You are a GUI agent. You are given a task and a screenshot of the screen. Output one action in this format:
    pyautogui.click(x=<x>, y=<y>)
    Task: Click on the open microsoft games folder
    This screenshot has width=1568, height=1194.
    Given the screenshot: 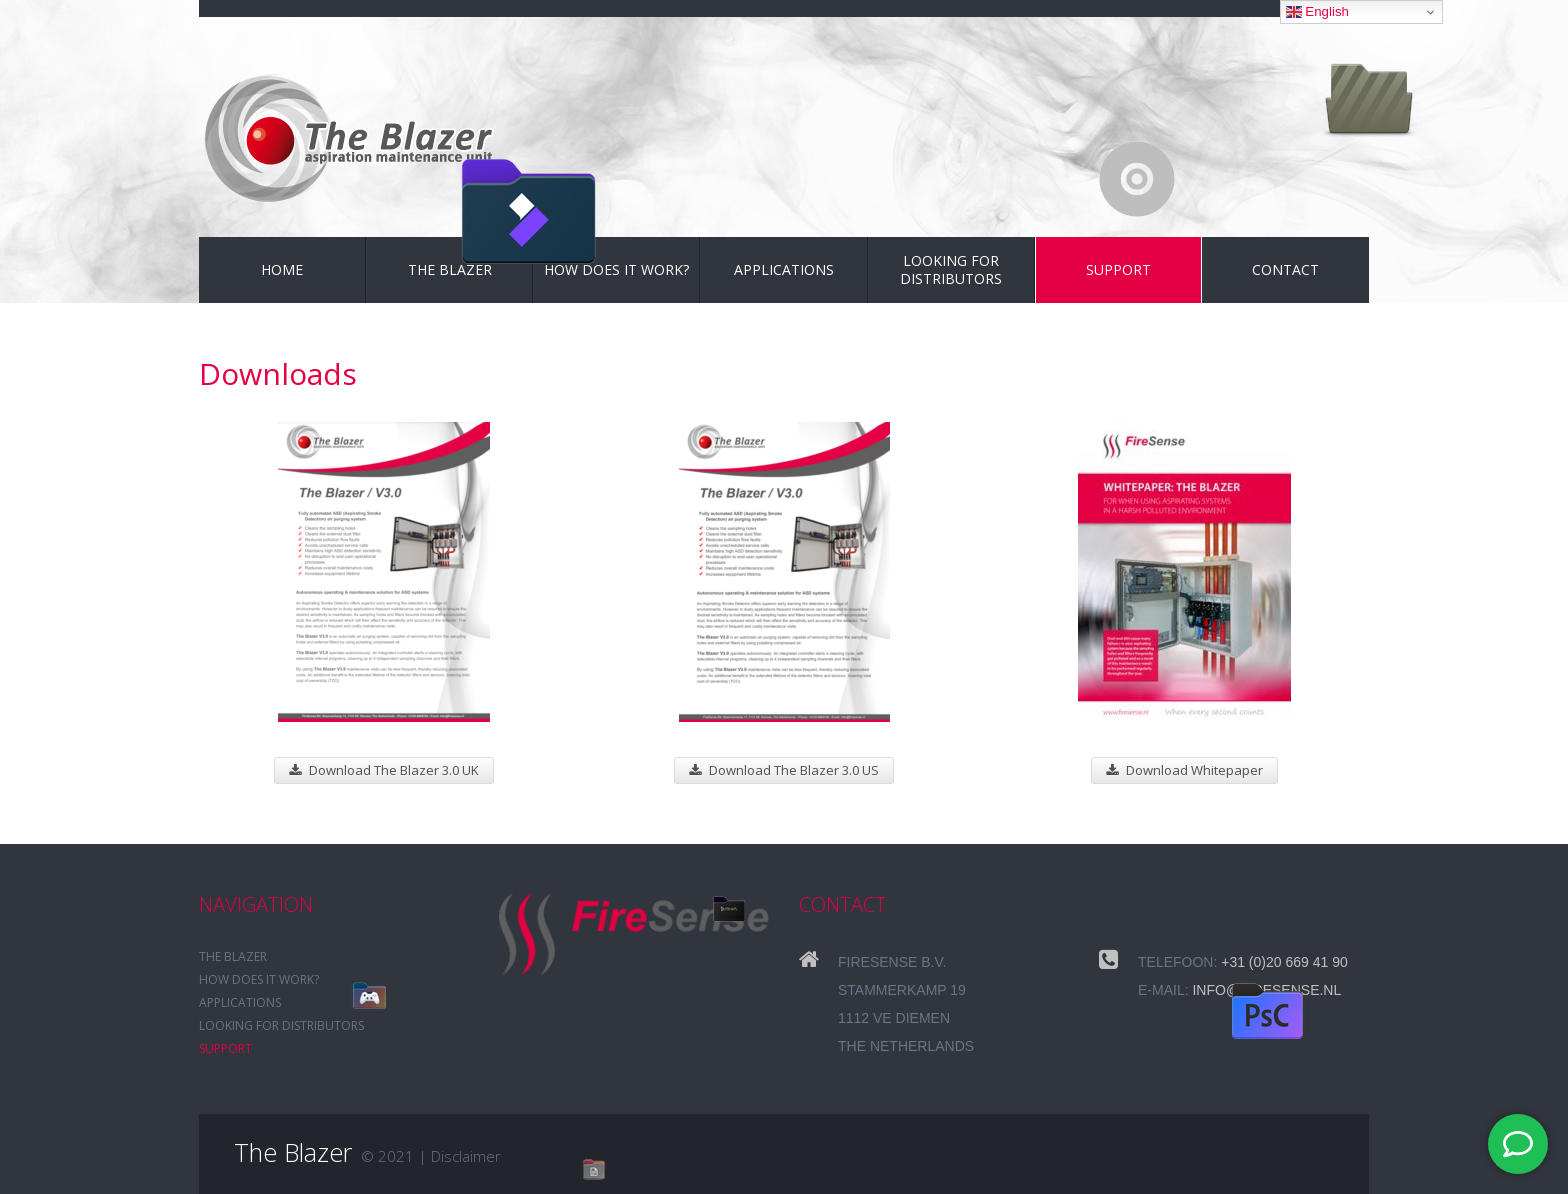 What is the action you would take?
    pyautogui.click(x=369, y=996)
    